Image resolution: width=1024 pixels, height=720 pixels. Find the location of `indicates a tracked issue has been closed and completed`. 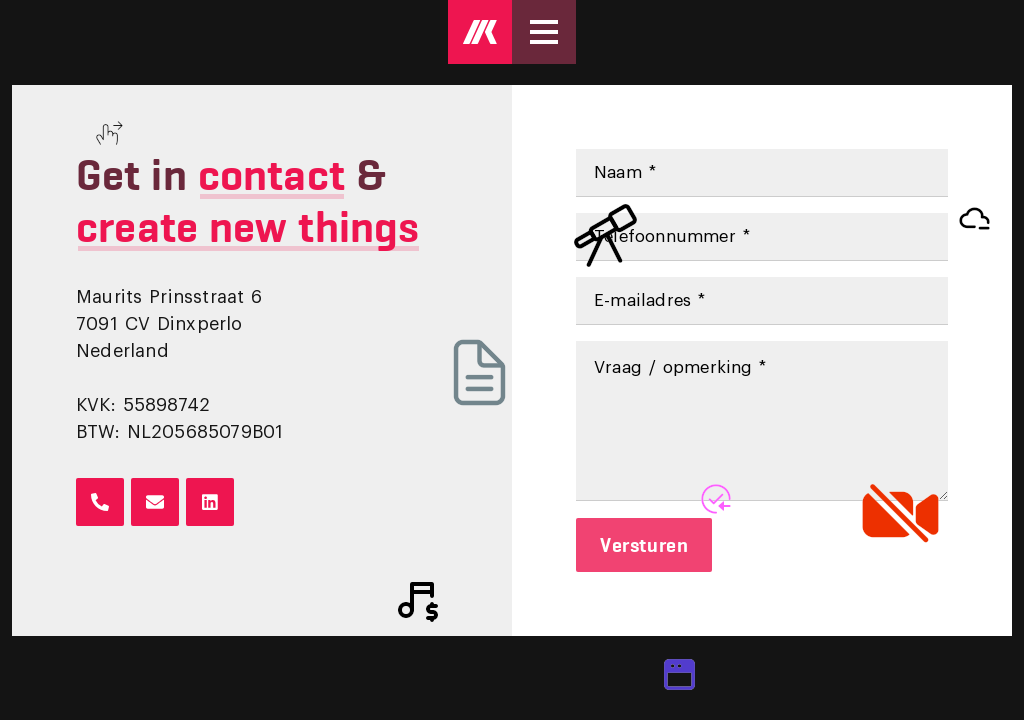

indicates a tracked issue has been closed and completed is located at coordinates (716, 499).